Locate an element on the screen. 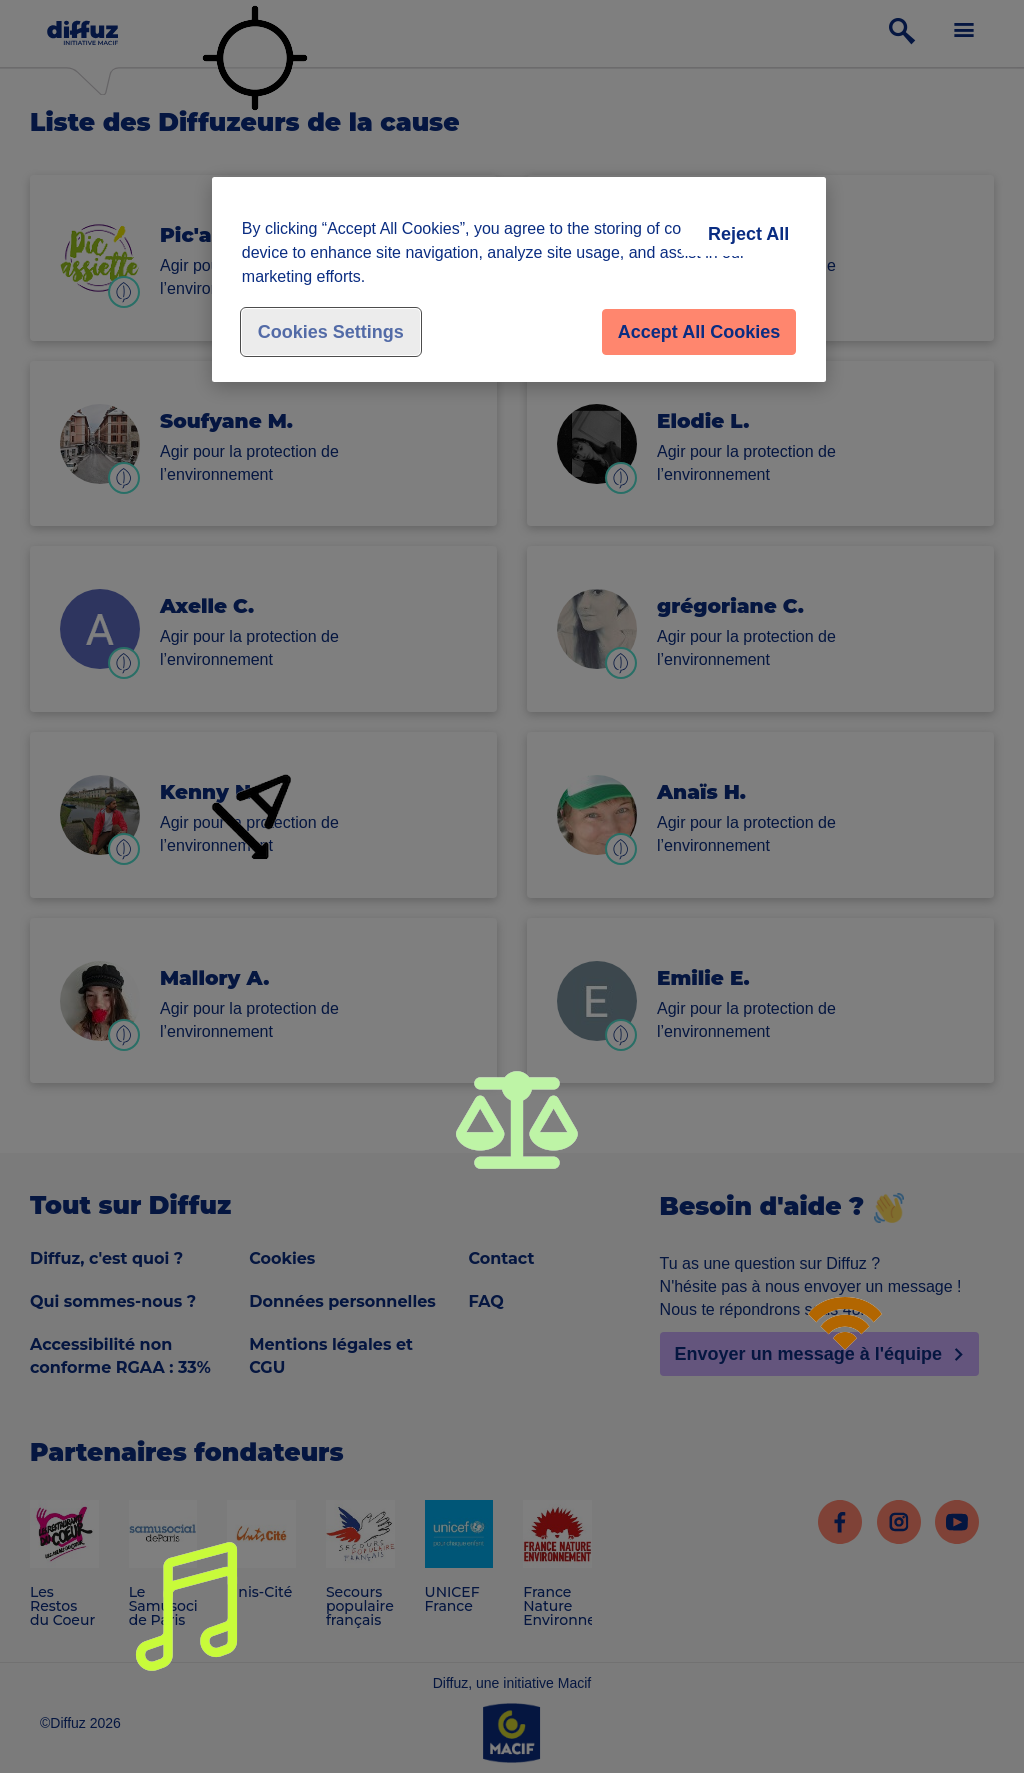 This screenshot has height=1773, width=1024. access legal or terms of service information is located at coordinates (517, 1120).